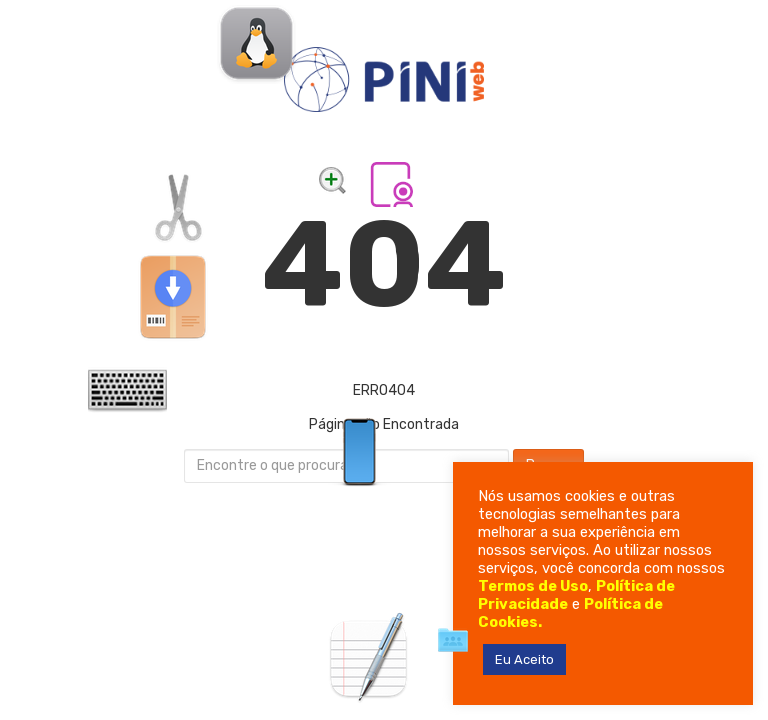 Image resolution: width=768 pixels, height=720 pixels. Describe the element at coordinates (390, 184) in the screenshot. I see `open camera or webcam app` at that location.